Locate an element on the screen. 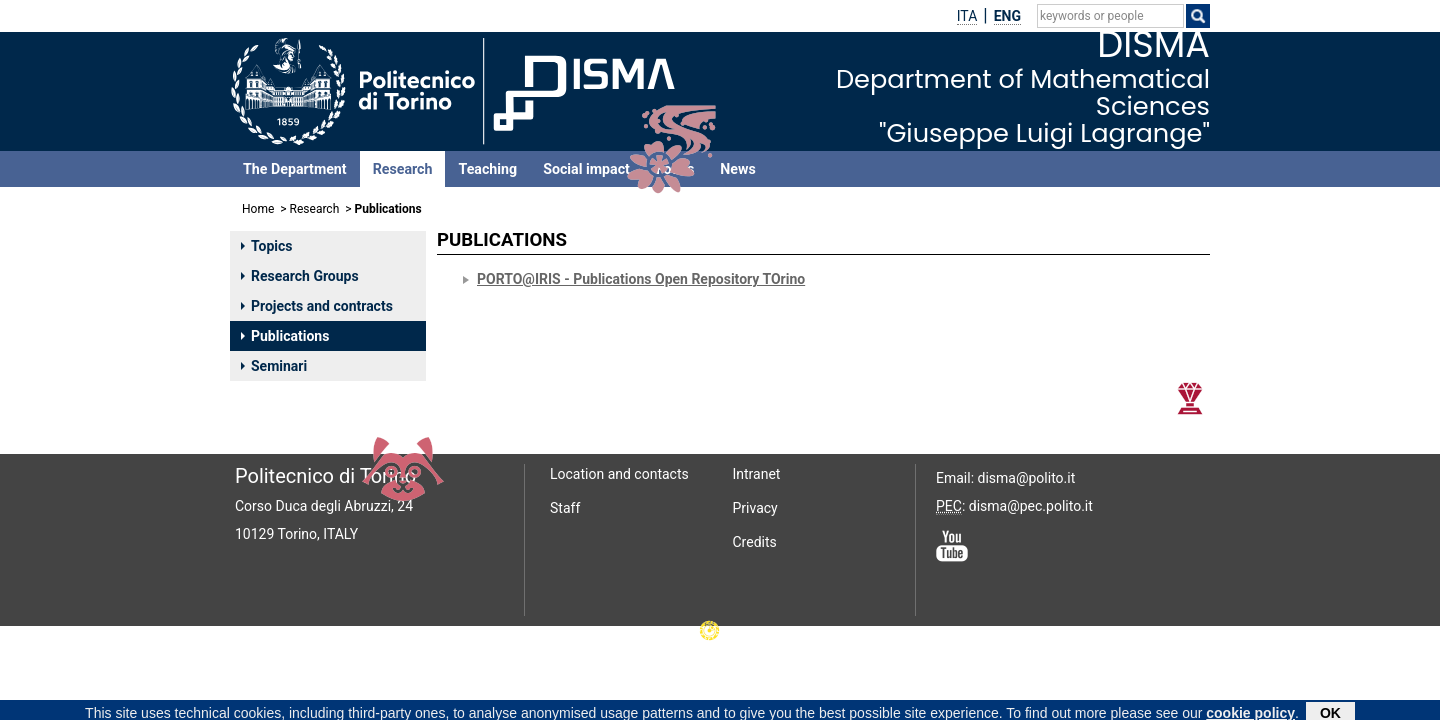 This screenshot has width=1440, height=720. browse fragrance or perfume products is located at coordinates (671, 149).